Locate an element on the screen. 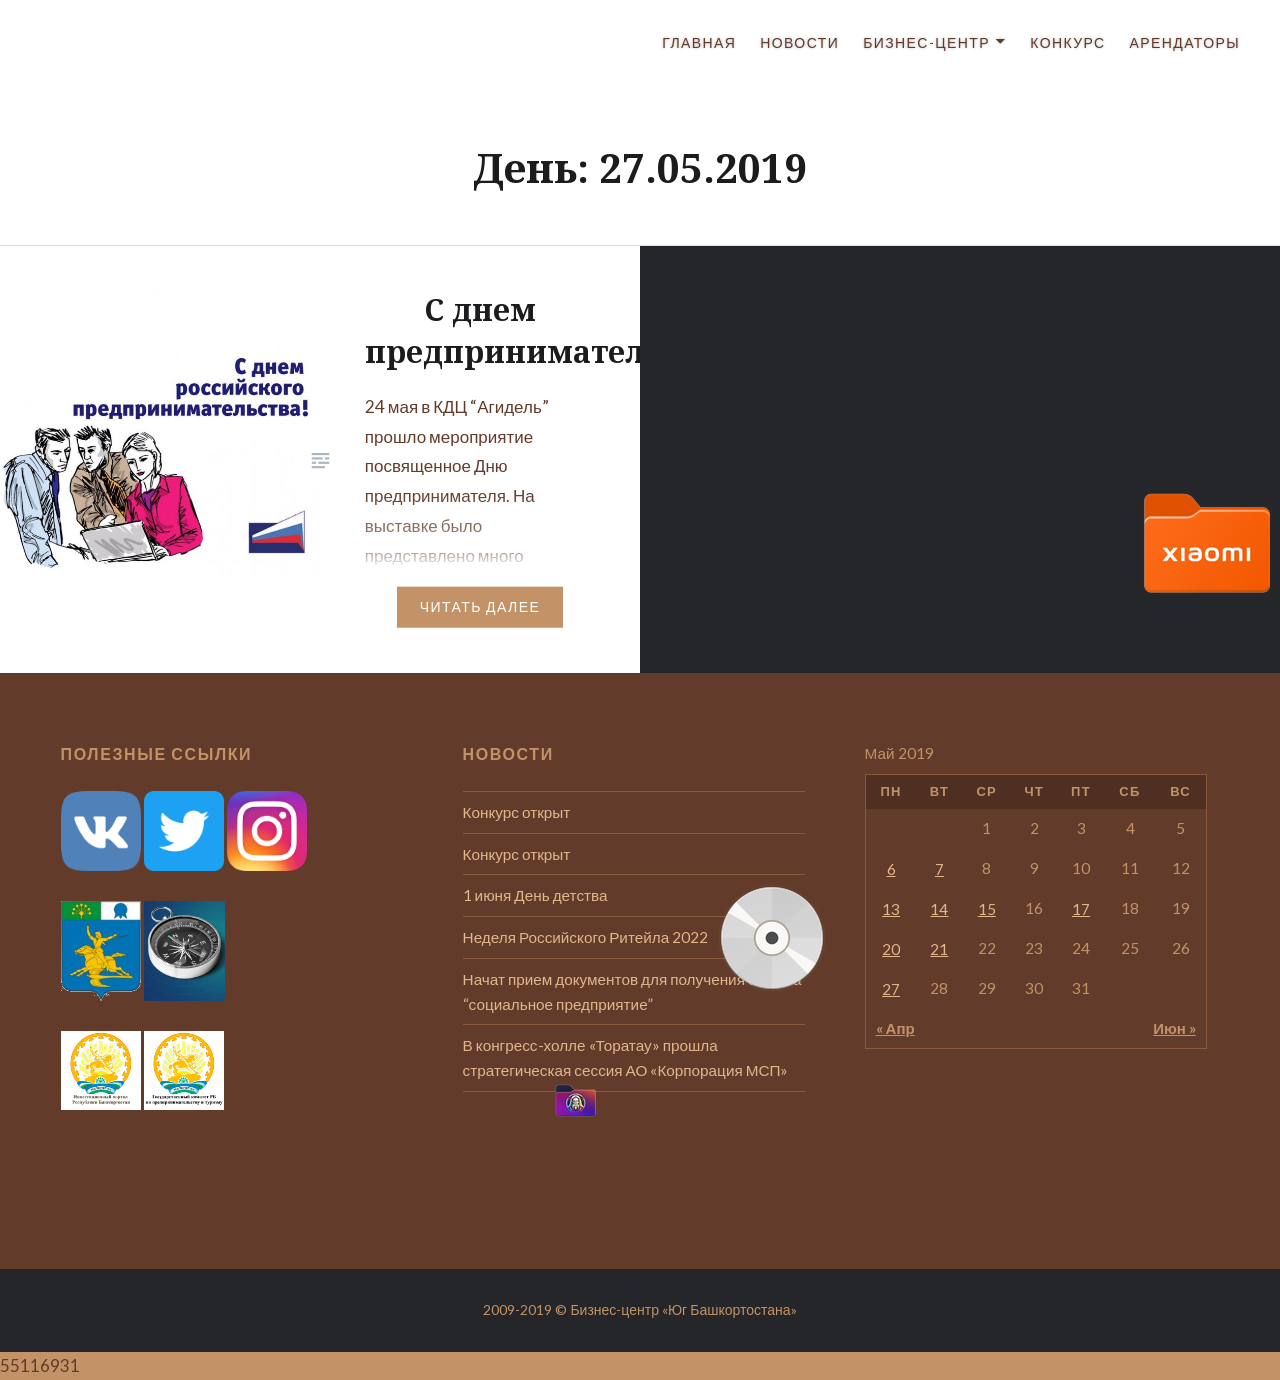 Image resolution: width=1280 pixels, height=1380 pixels. open xiaomi files folder is located at coordinates (1206, 546).